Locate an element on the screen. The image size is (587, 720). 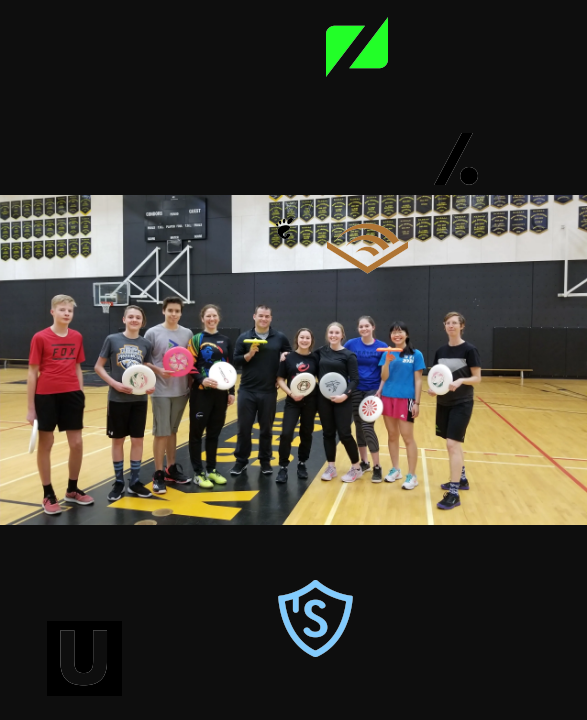
visit unpkg CDN service is located at coordinates (84, 658).